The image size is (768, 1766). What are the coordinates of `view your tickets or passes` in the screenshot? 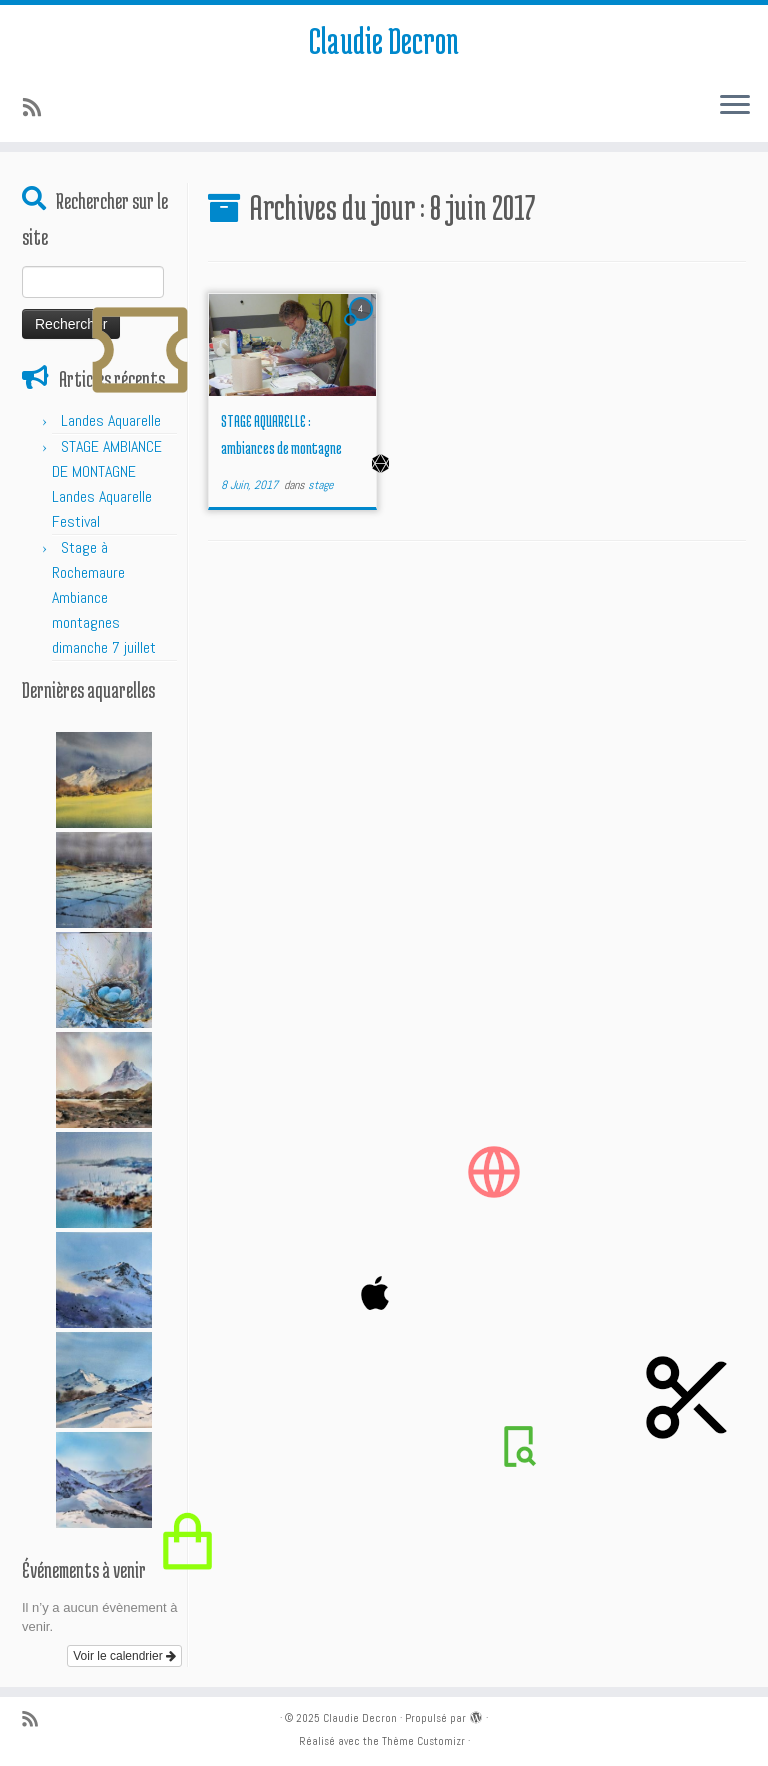 It's located at (140, 350).